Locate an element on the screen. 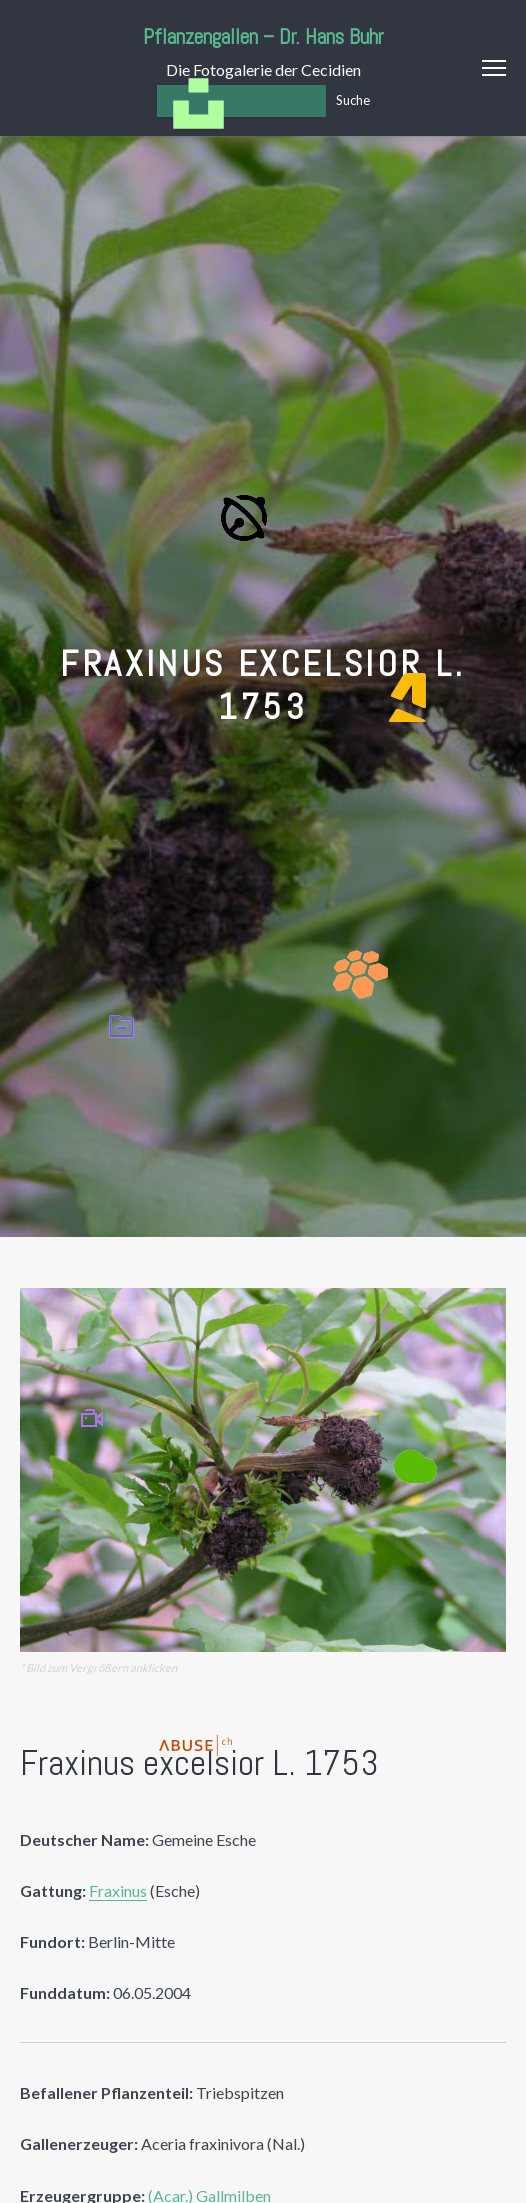 The image size is (526, 2203). visit abuse.ch website is located at coordinates (195, 1745).